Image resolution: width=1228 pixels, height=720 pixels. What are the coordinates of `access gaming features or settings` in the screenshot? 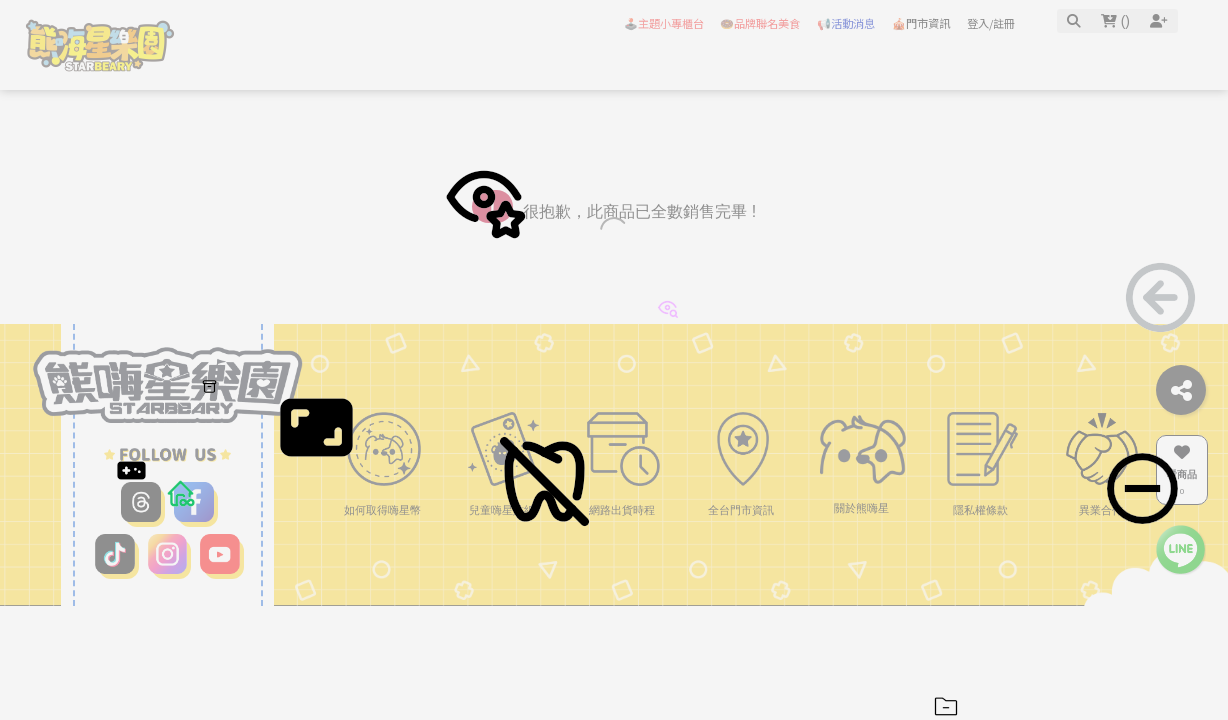 It's located at (131, 470).